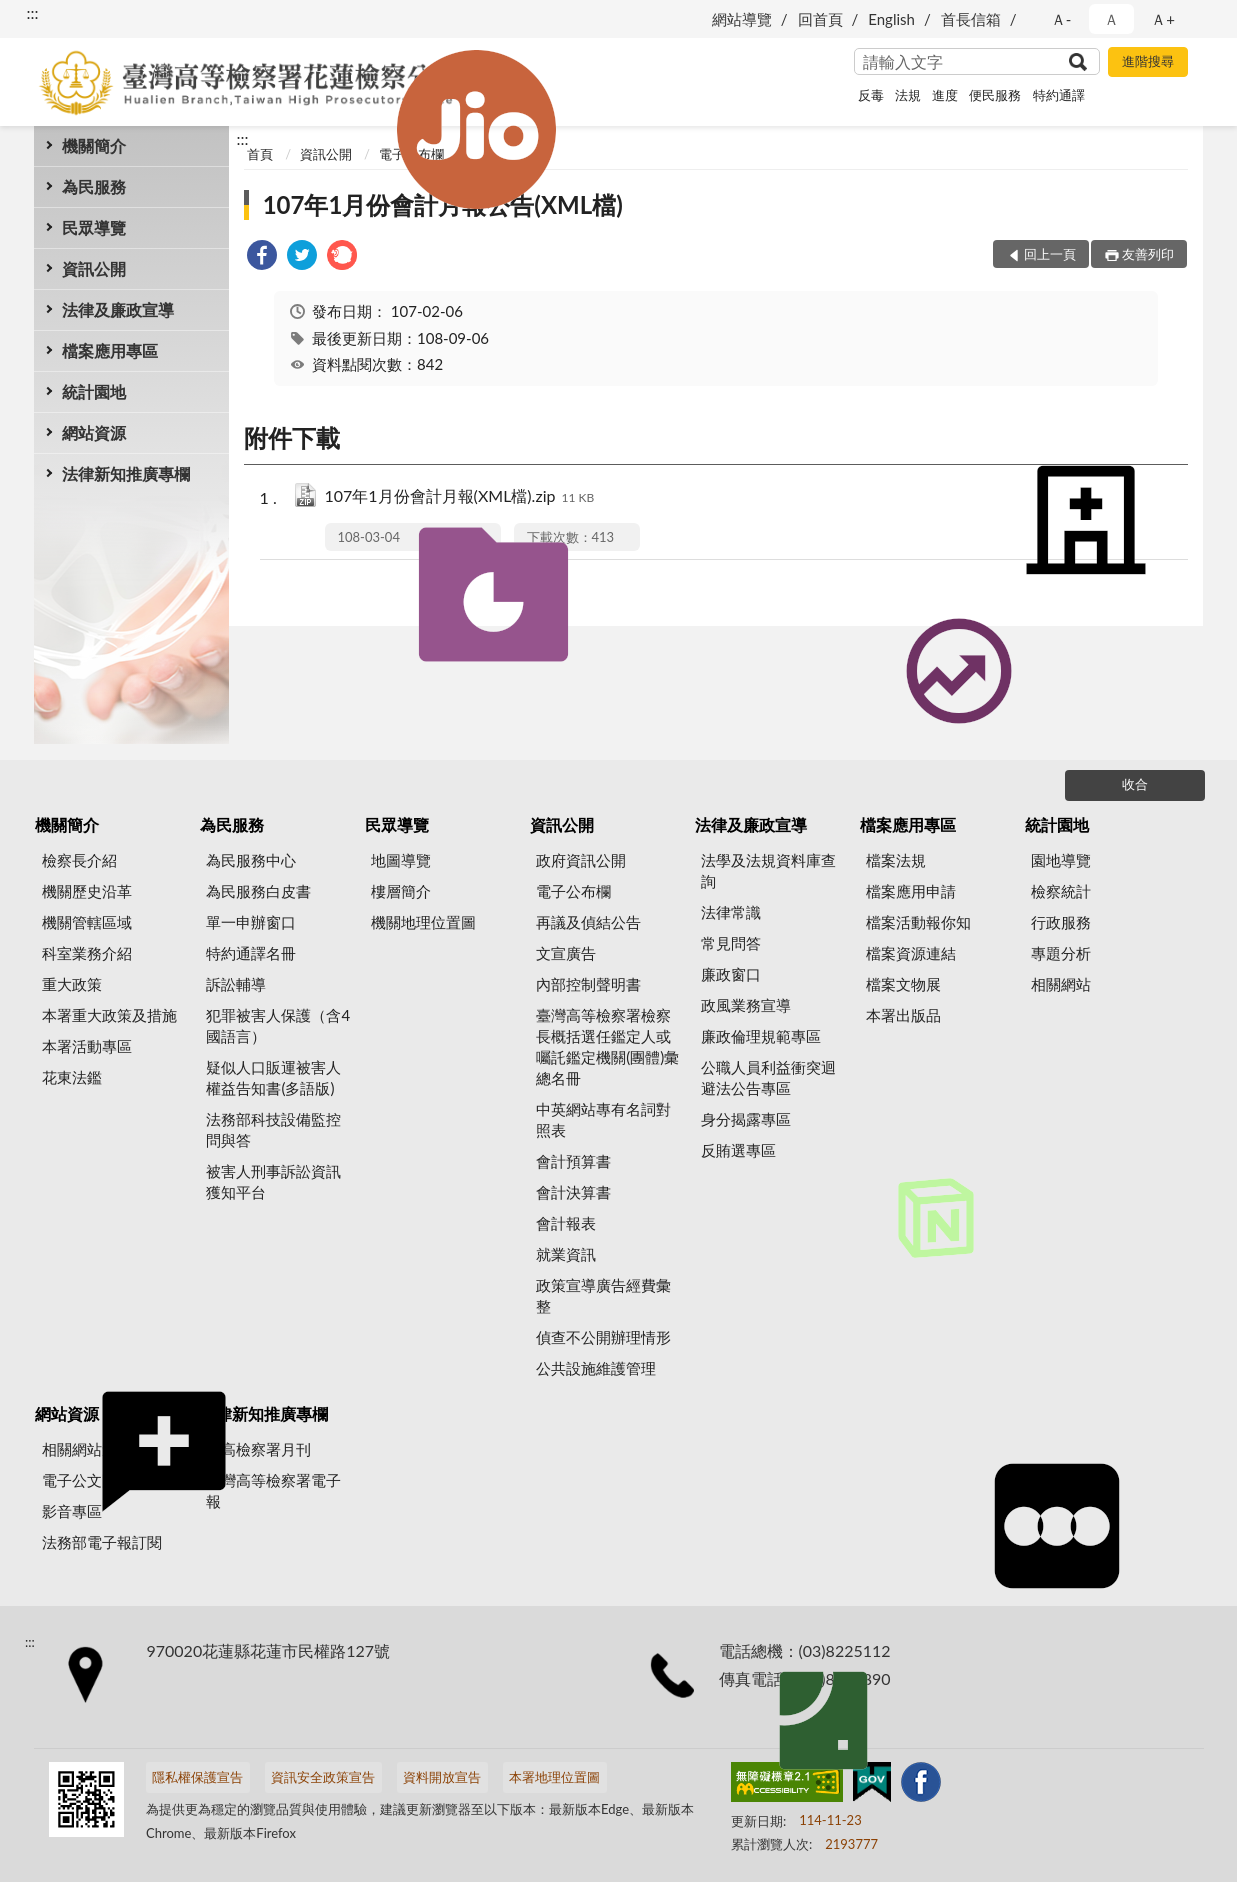 Image resolution: width=1237 pixels, height=1882 pixels. Describe the element at coordinates (959, 671) in the screenshot. I see `view financial performance or fund growth` at that location.